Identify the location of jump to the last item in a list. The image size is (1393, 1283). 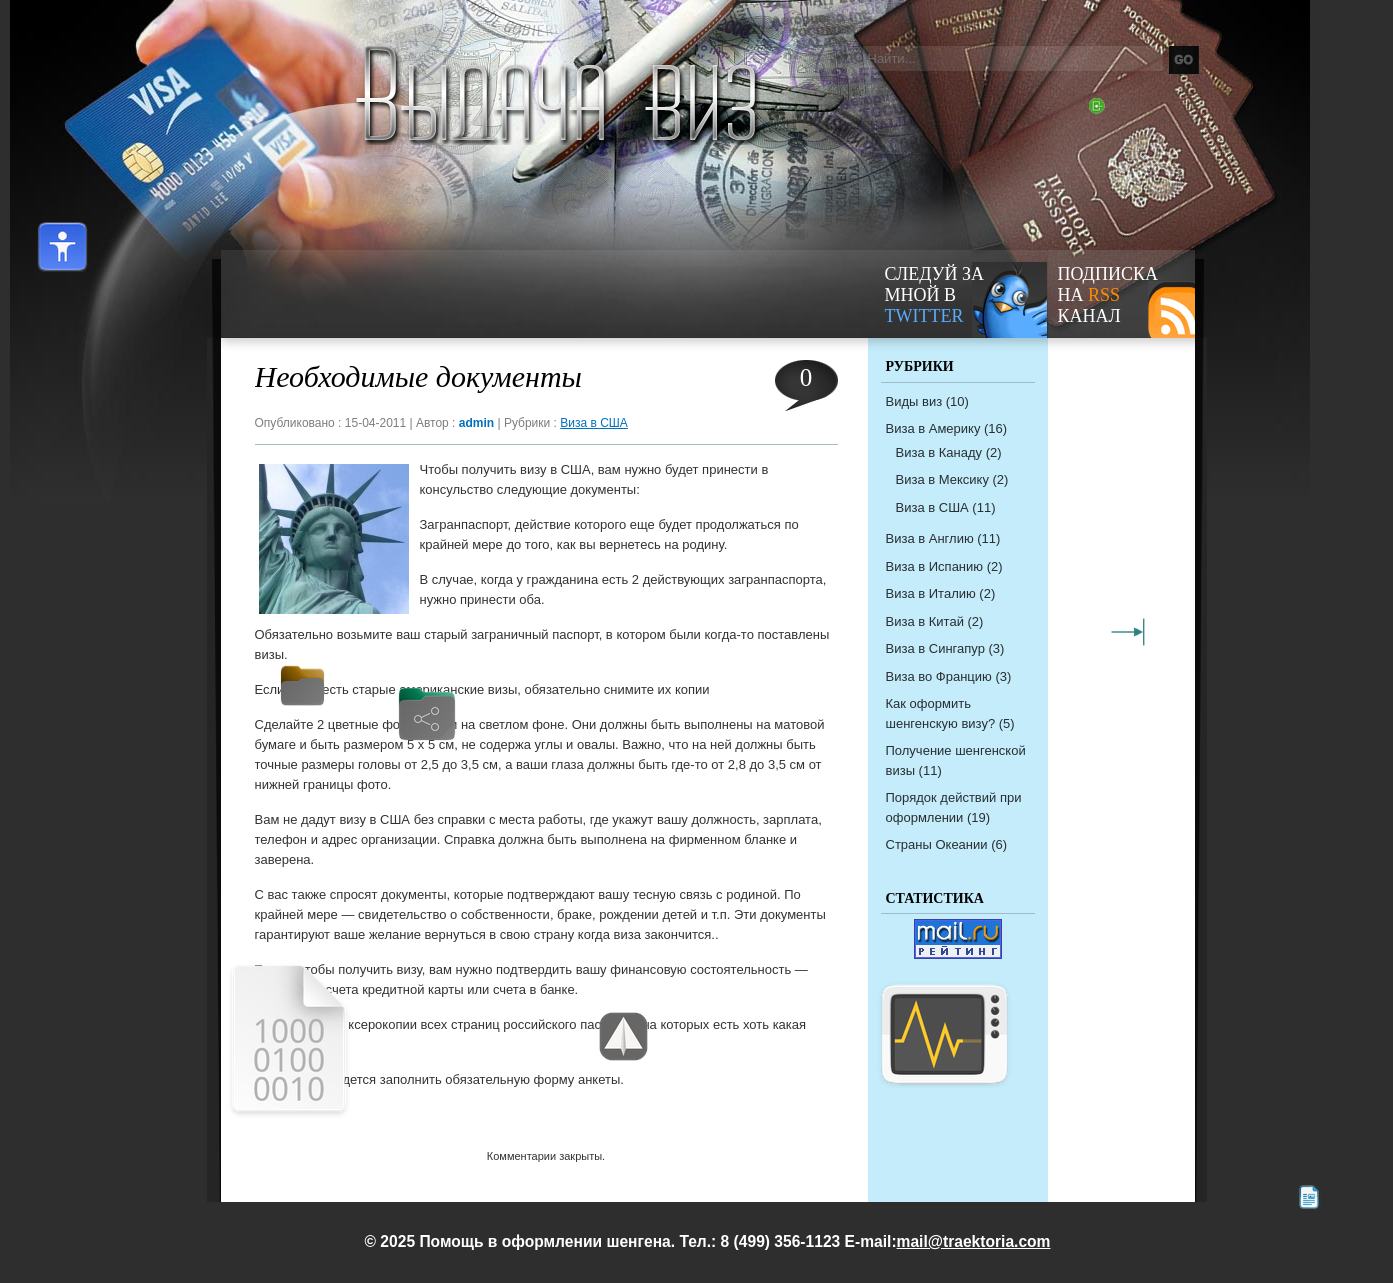
(1128, 632).